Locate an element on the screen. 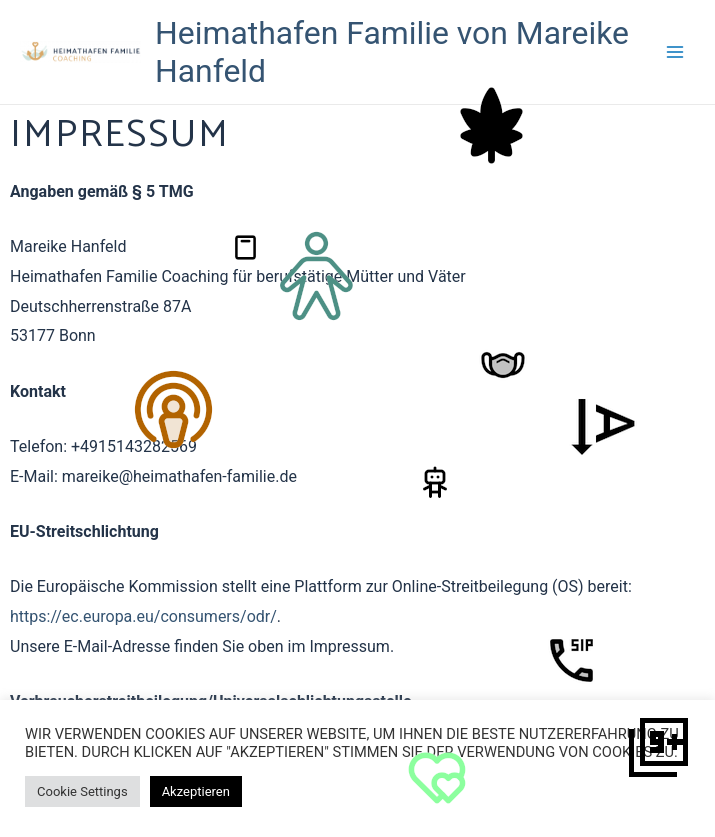 This screenshot has height=837, width=715. view your profile is located at coordinates (316, 277).